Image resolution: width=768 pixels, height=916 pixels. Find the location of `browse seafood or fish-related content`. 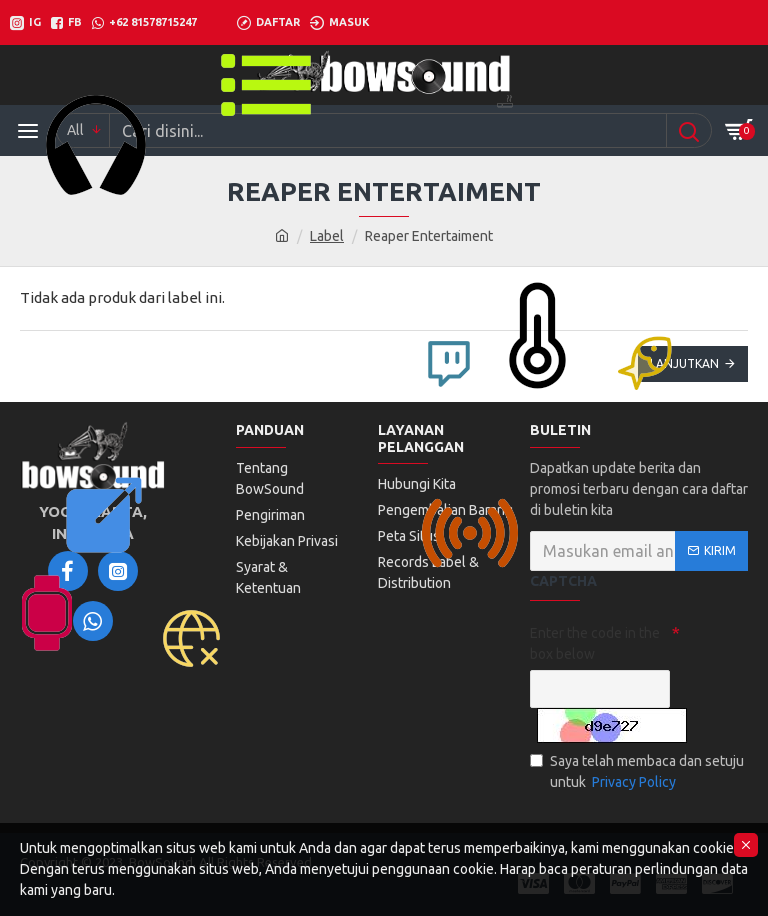

browse seafood or fish-related content is located at coordinates (647, 360).